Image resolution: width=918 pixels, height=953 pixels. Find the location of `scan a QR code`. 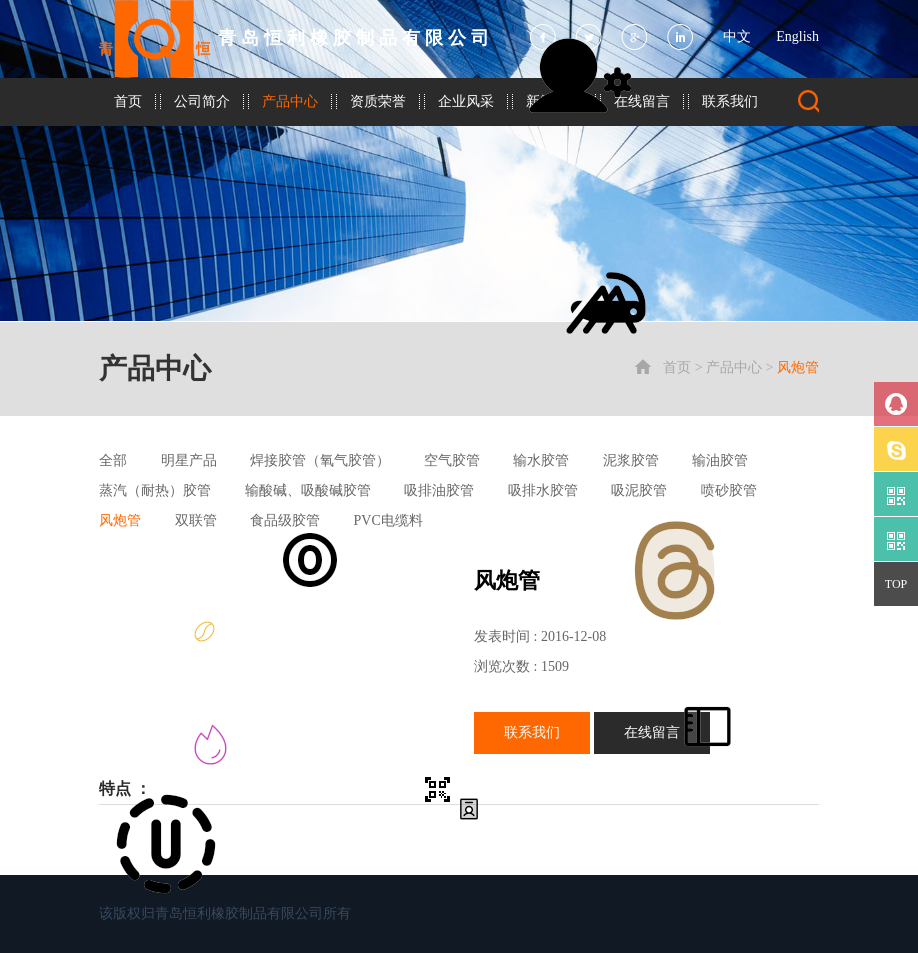

scan a QR code is located at coordinates (437, 789).